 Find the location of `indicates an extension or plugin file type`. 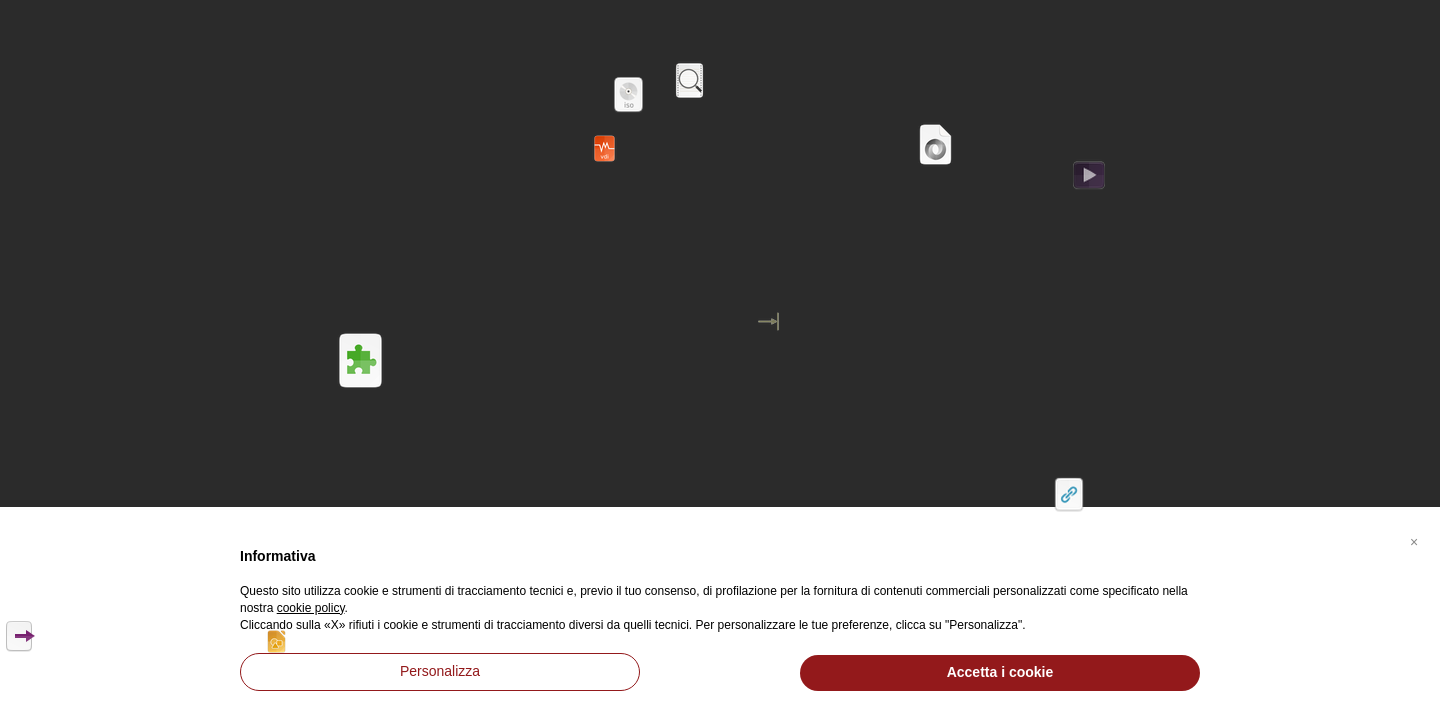

indicates an extension or plugin file type is located at coordinates (360, 360).